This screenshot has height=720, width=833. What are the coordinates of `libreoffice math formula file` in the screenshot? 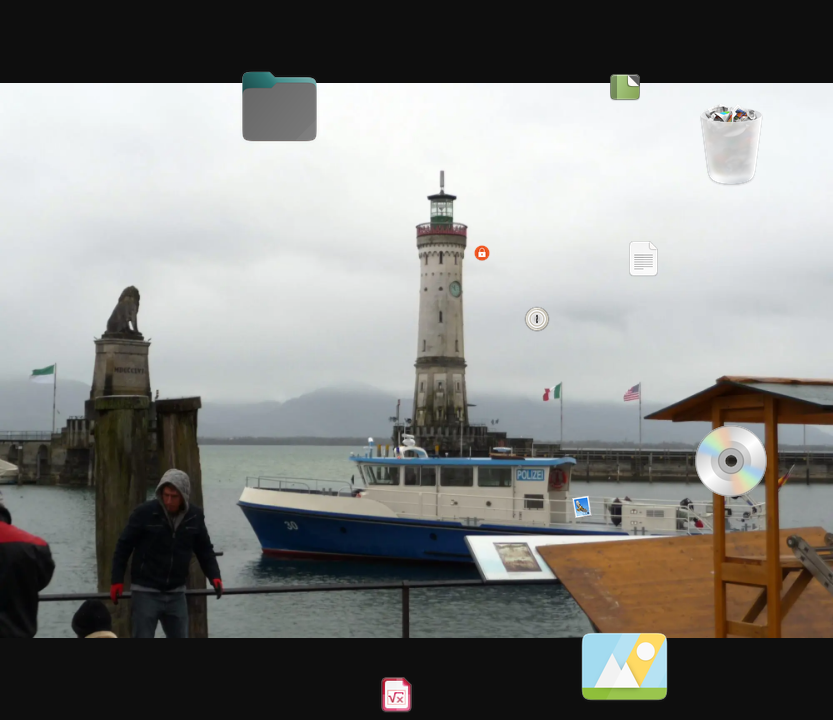 It's located at (396, 694).